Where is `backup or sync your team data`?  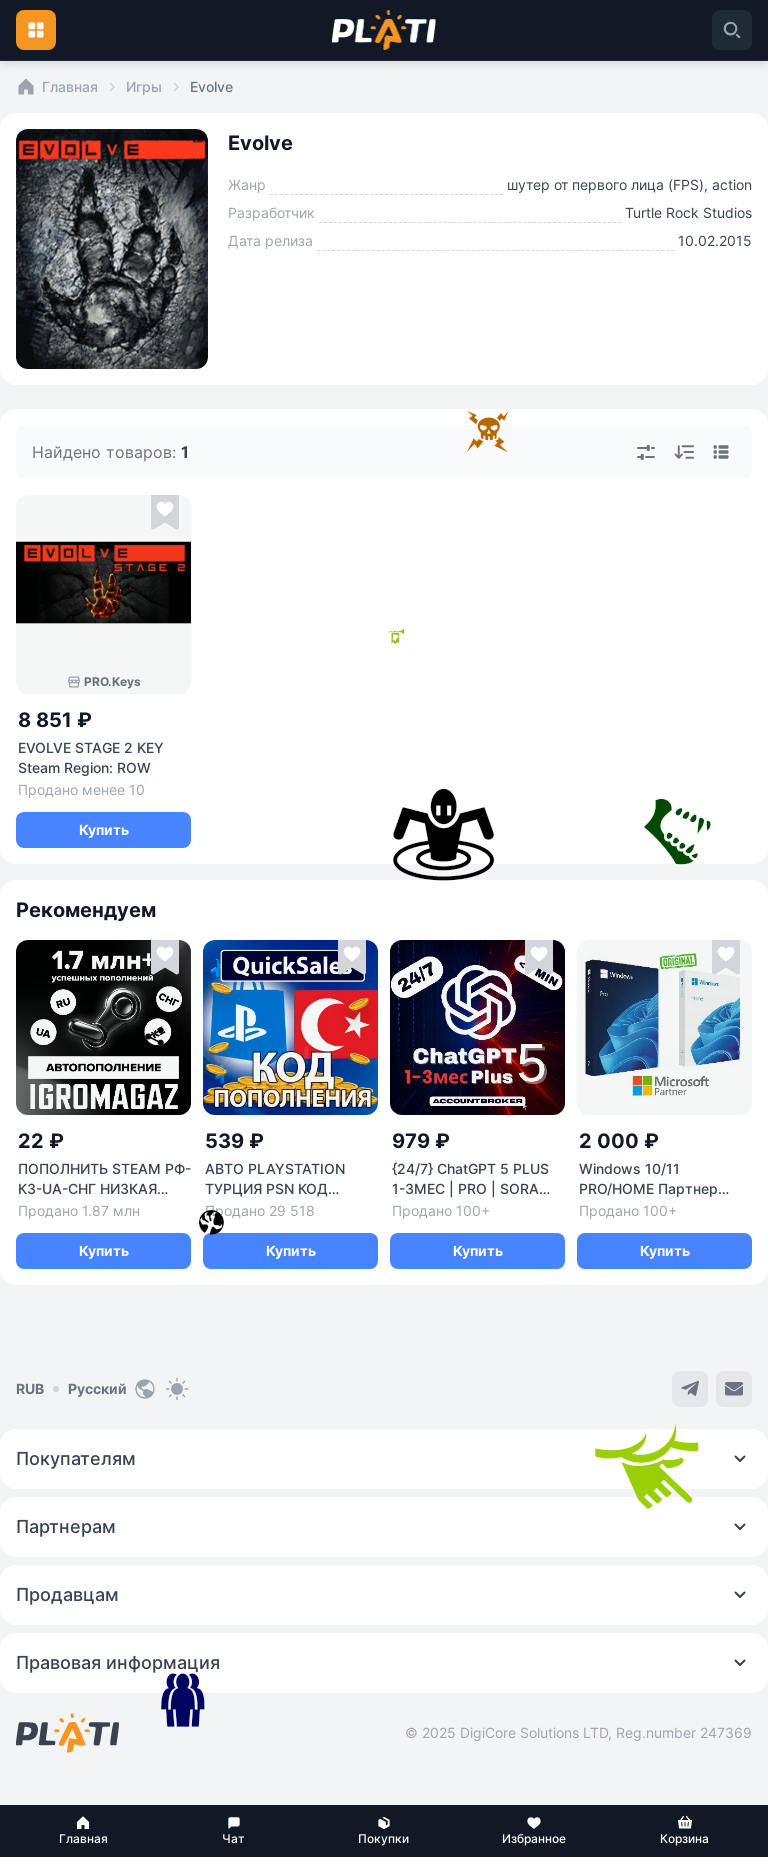 backup or sync your team data is located at coordinates (183, 1700).